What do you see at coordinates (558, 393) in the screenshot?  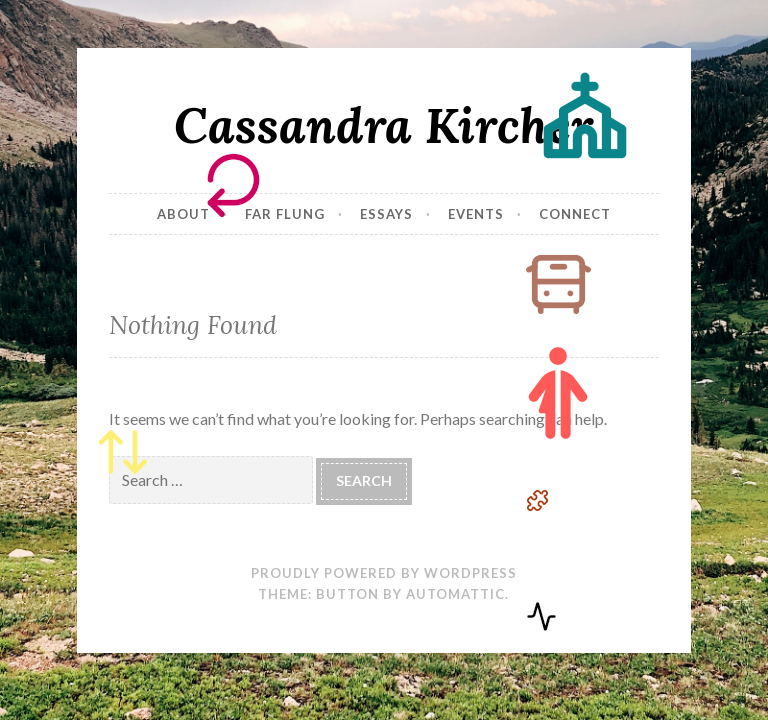 I see `indicates a gender-neutral or all-gender restroom` at bounding box center [558, 393].